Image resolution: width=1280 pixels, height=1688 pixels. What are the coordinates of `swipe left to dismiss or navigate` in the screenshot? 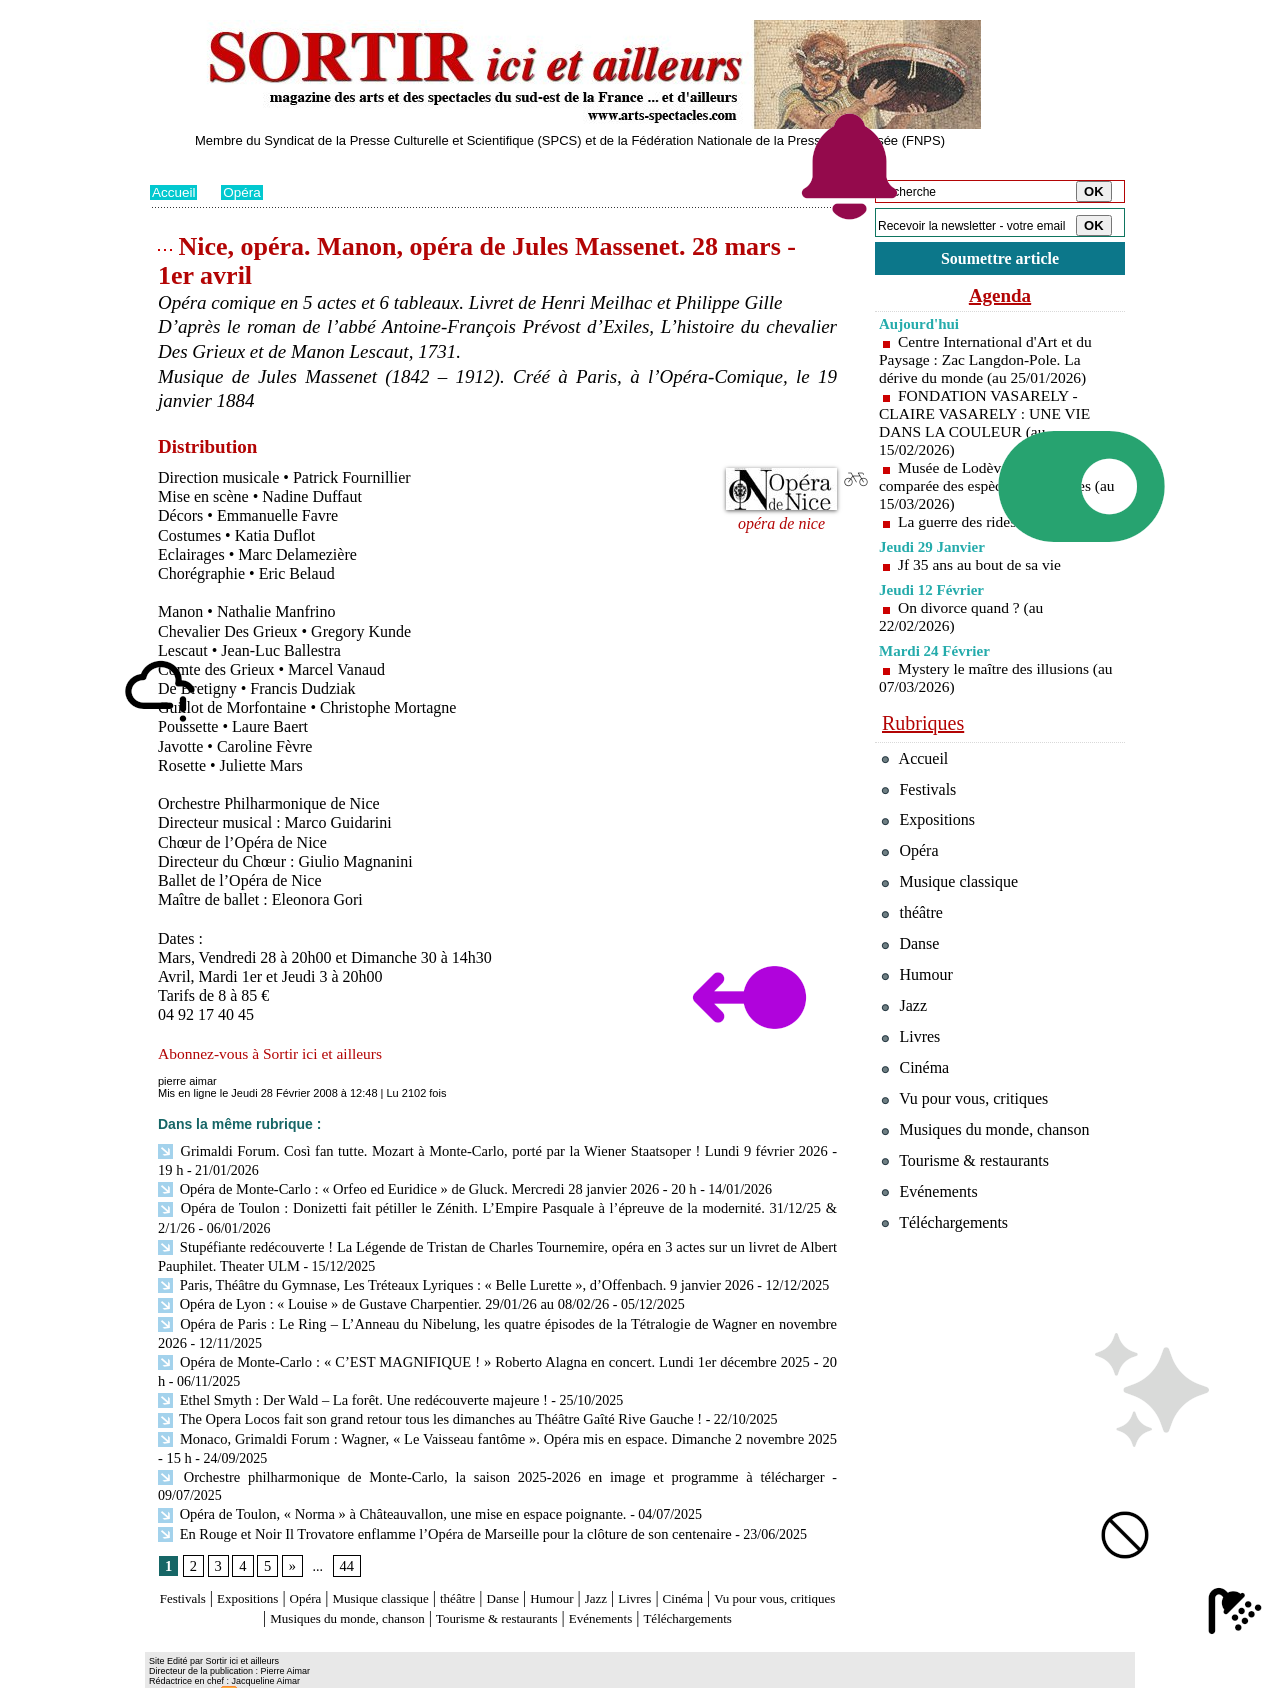 It's located at (749, 997).